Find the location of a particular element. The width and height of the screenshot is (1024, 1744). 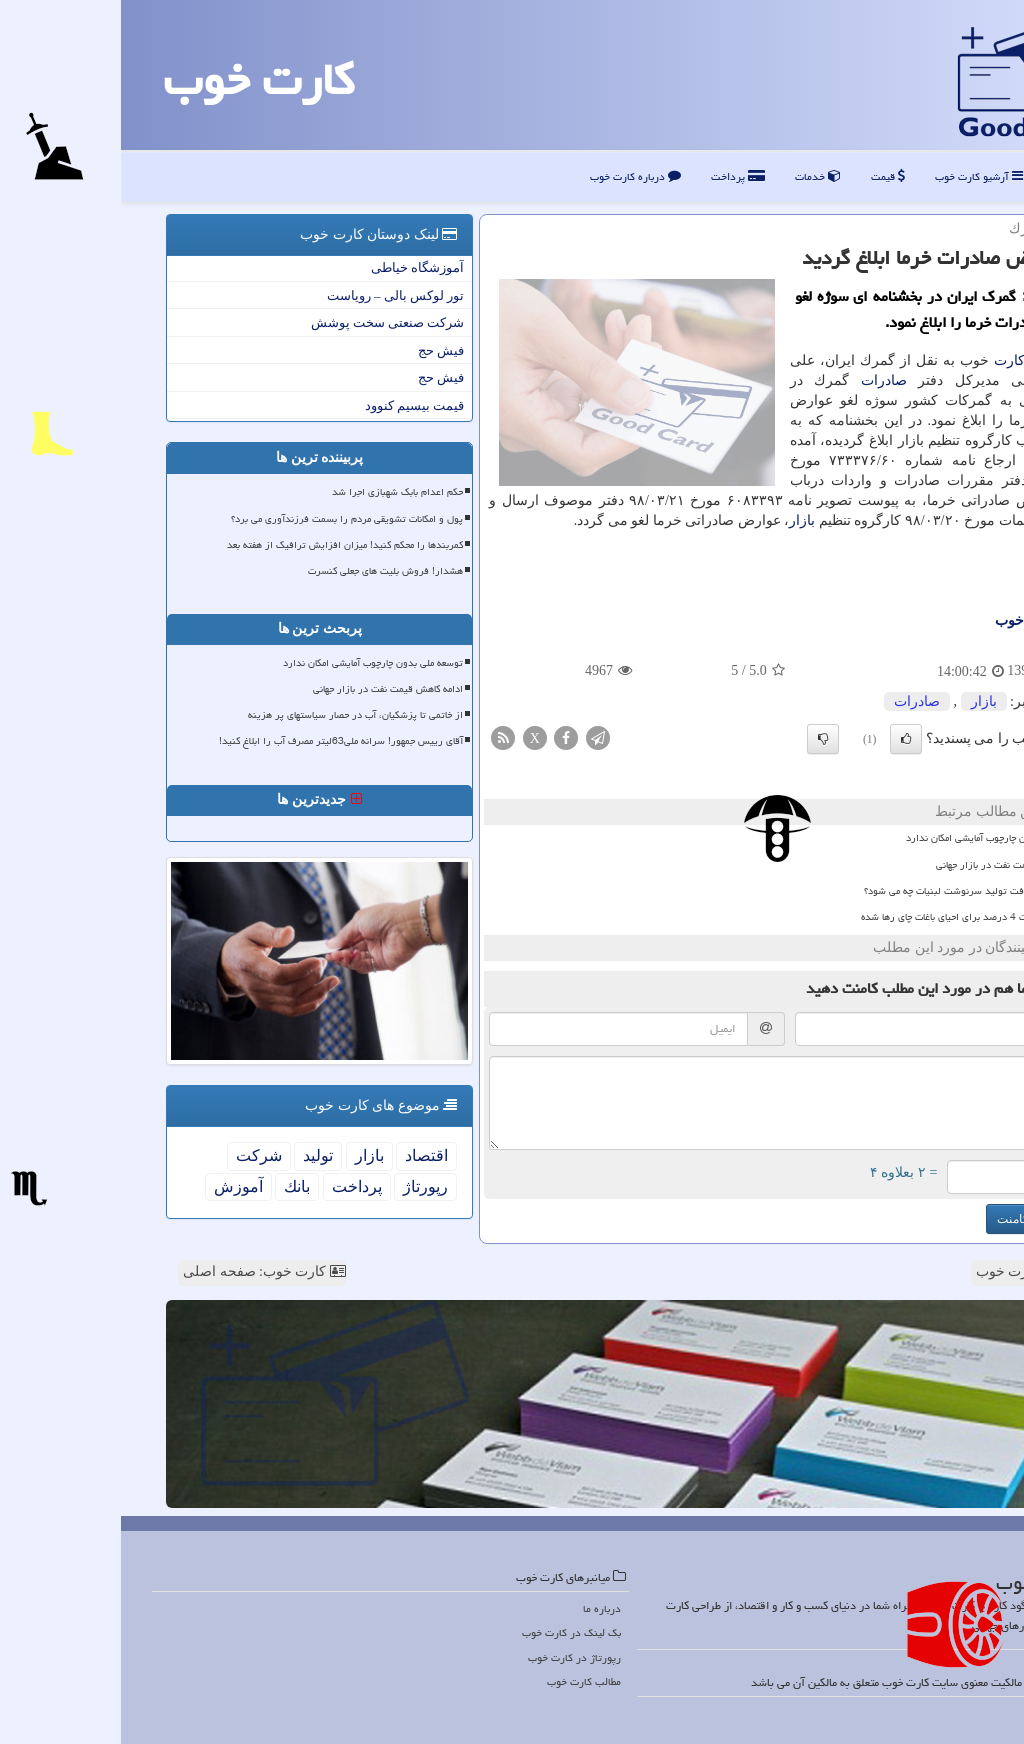

game item or power-up mushroom is located at coordinates (777, 828).